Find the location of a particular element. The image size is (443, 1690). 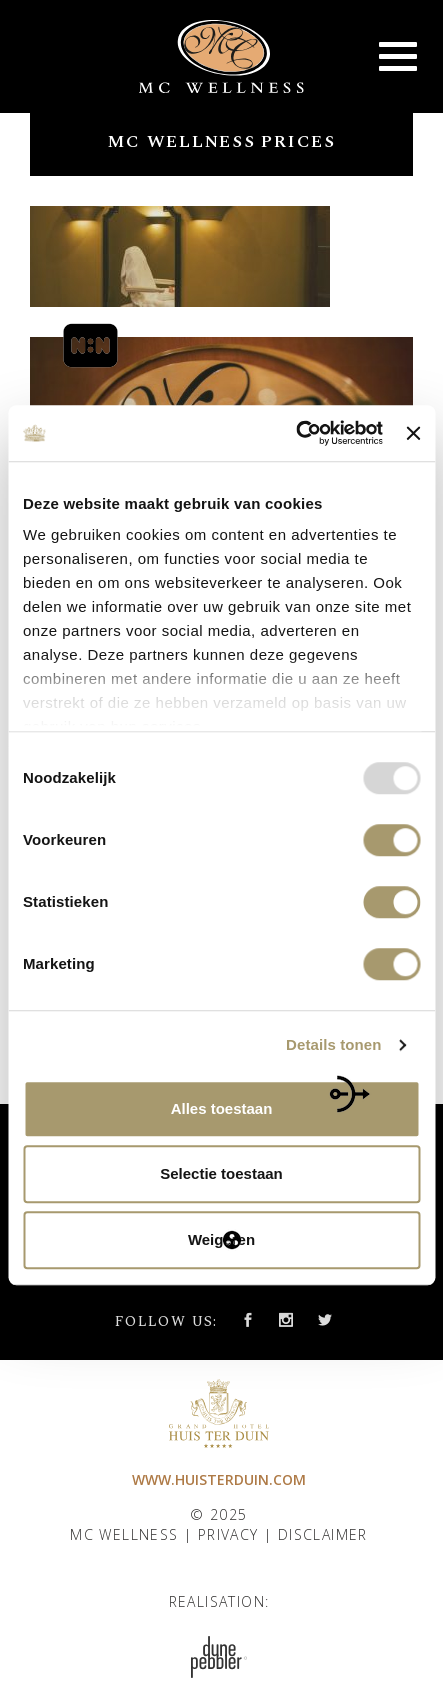

configure network address translation settings is located at coordinates (350, 1094).